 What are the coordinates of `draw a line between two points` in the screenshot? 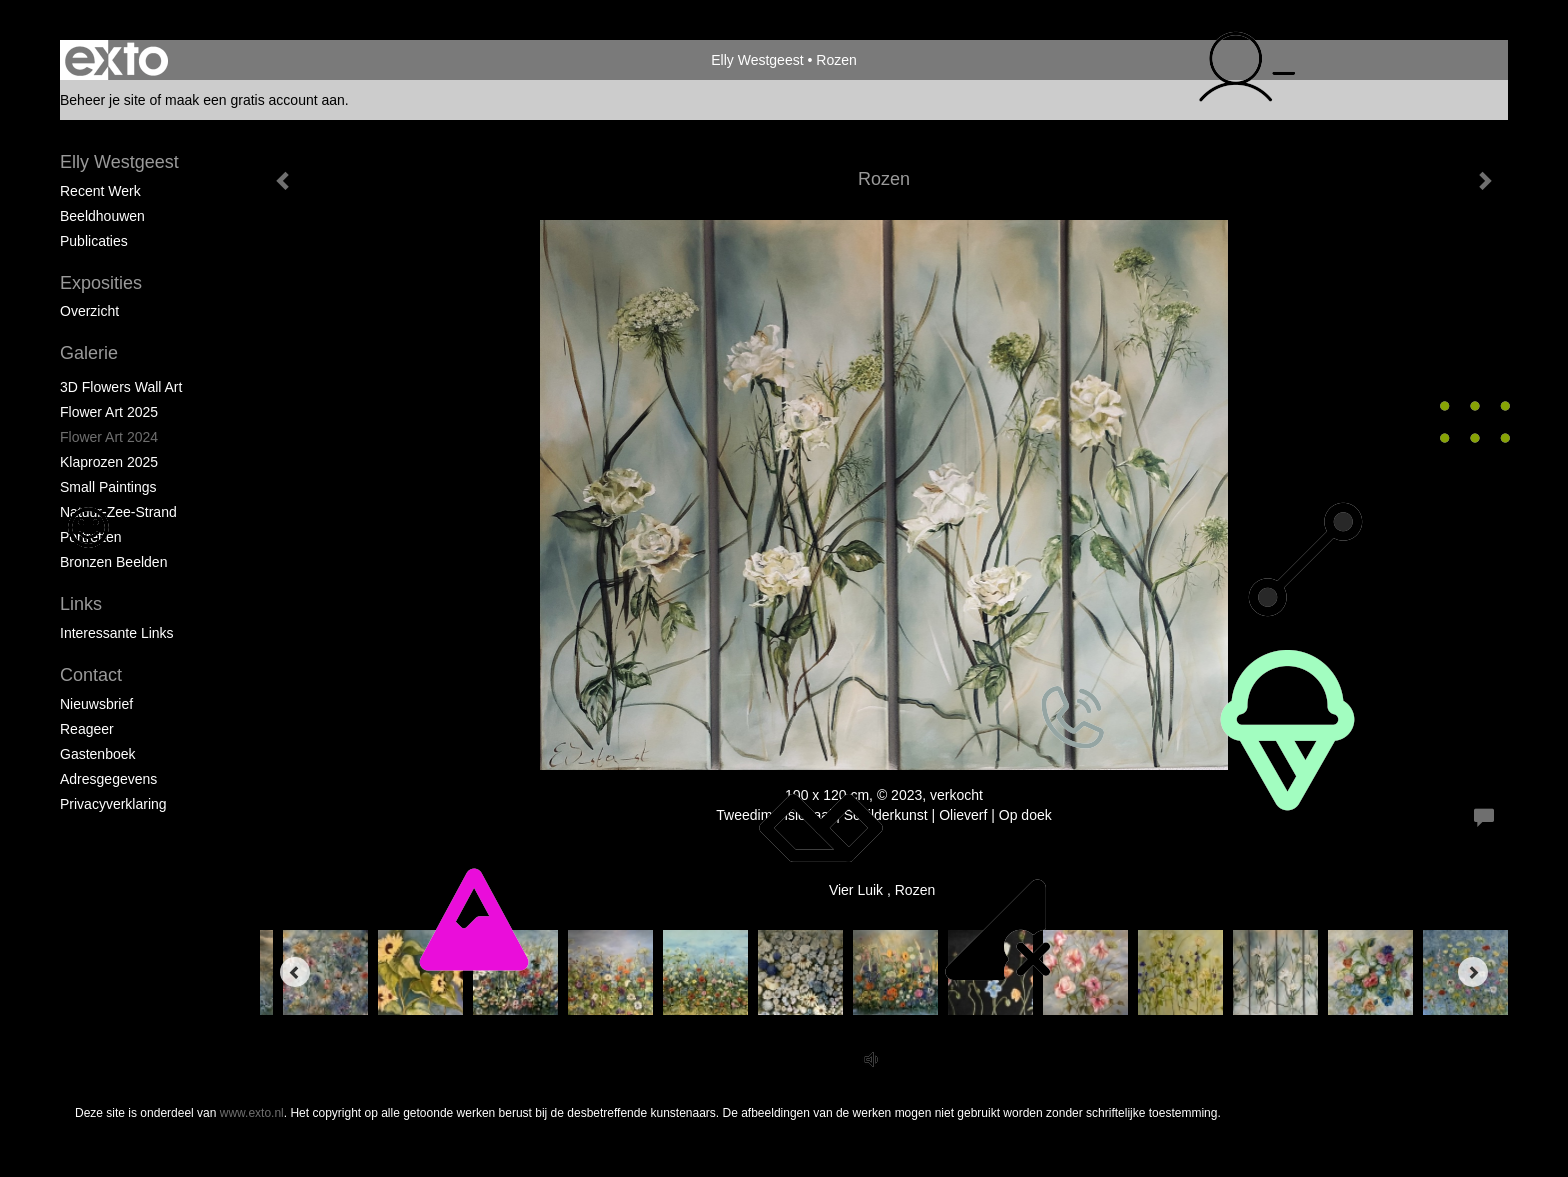 It's located at (1305, 559).